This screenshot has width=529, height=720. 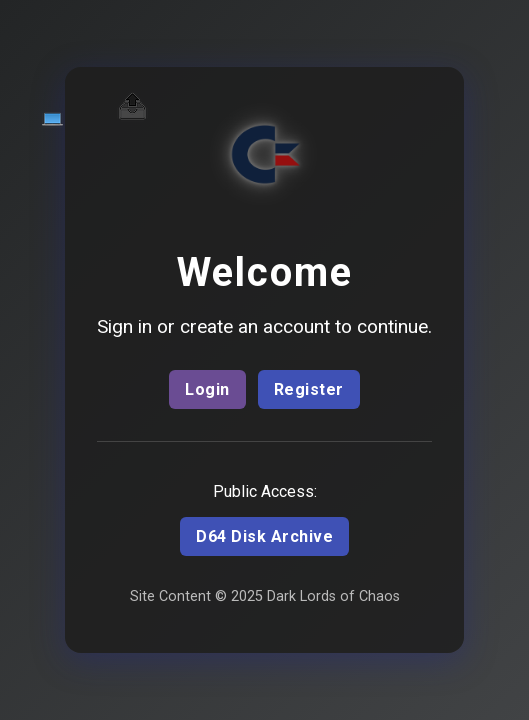 What do you see at coordinates (52, 118) in the screenshot?
I see `indicates this mac device in system preferences` at bounding box center [52, 118].